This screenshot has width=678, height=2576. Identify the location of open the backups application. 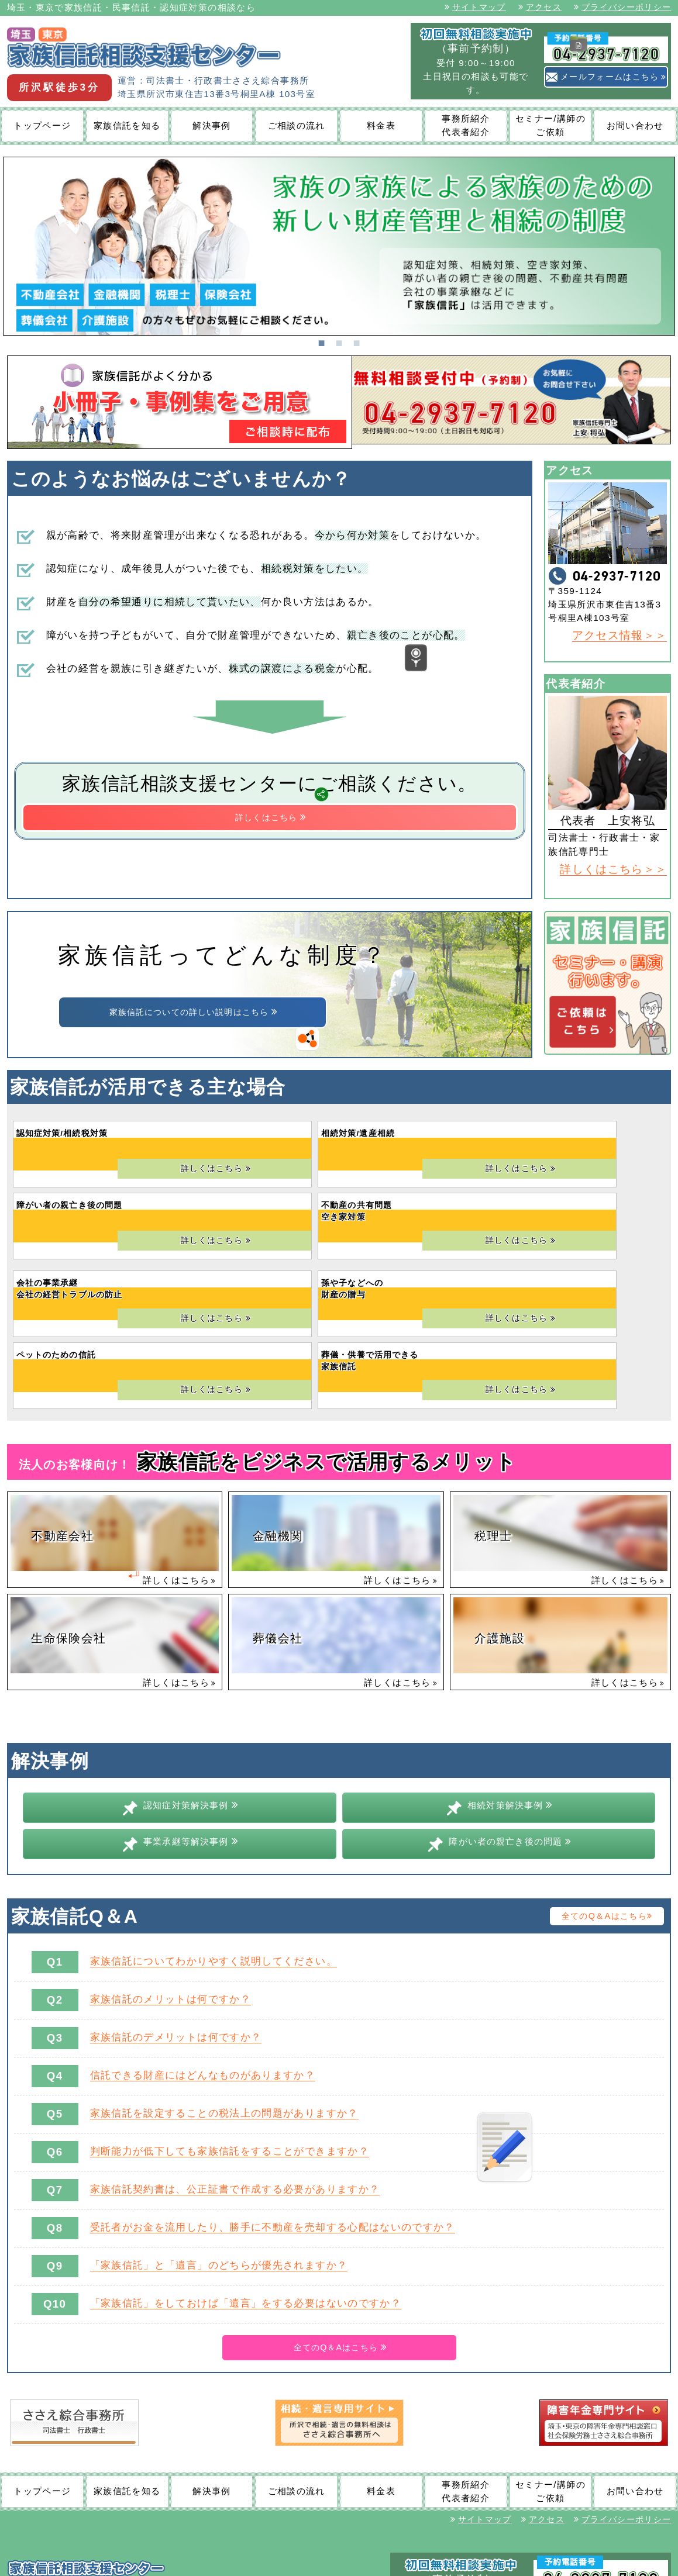
(416, 658).